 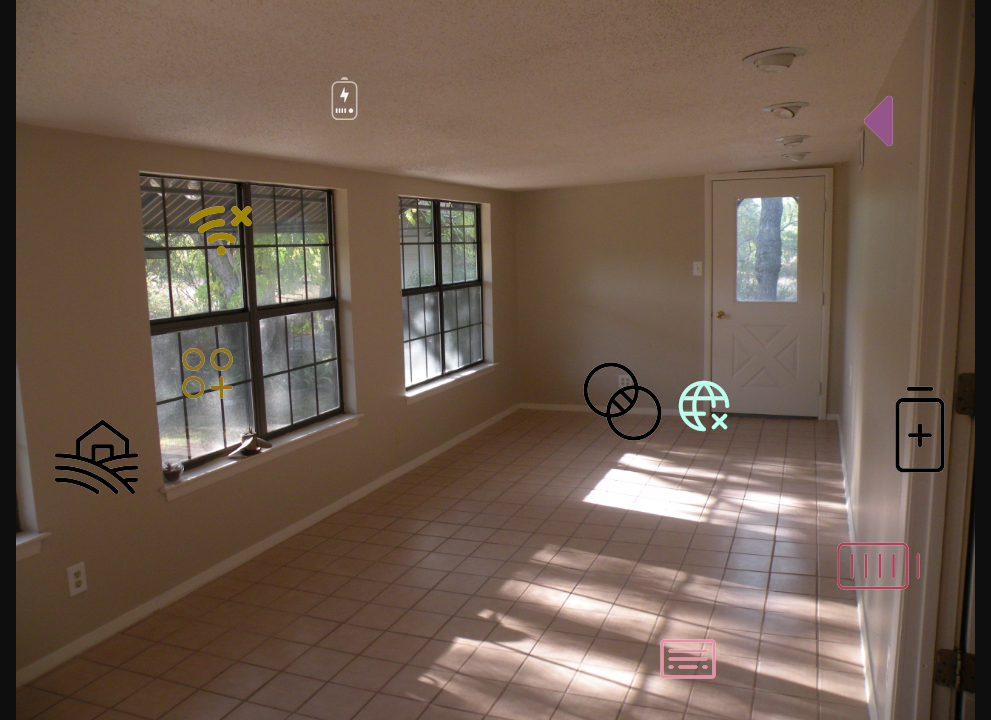 I want to click on no internet connection, so click(x=704, y=406).